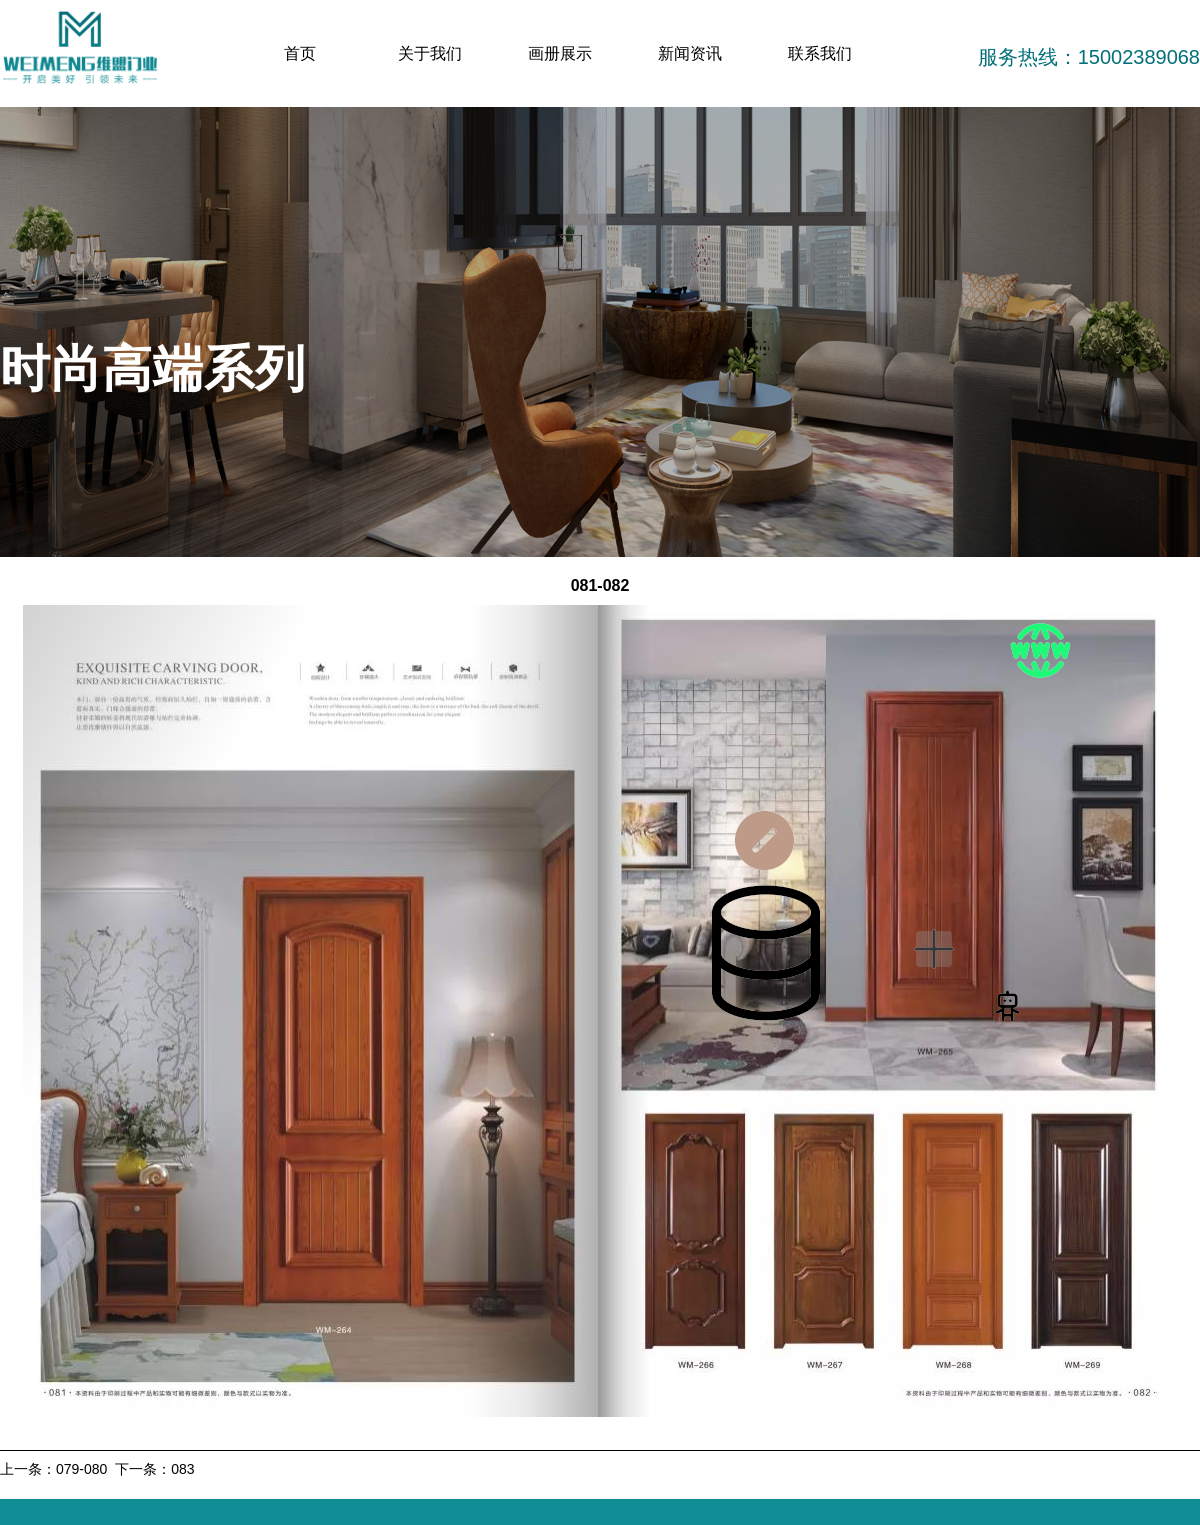 This screenshot has height=1525, width=1200. I want to click on access server settings, so click(766, 953).